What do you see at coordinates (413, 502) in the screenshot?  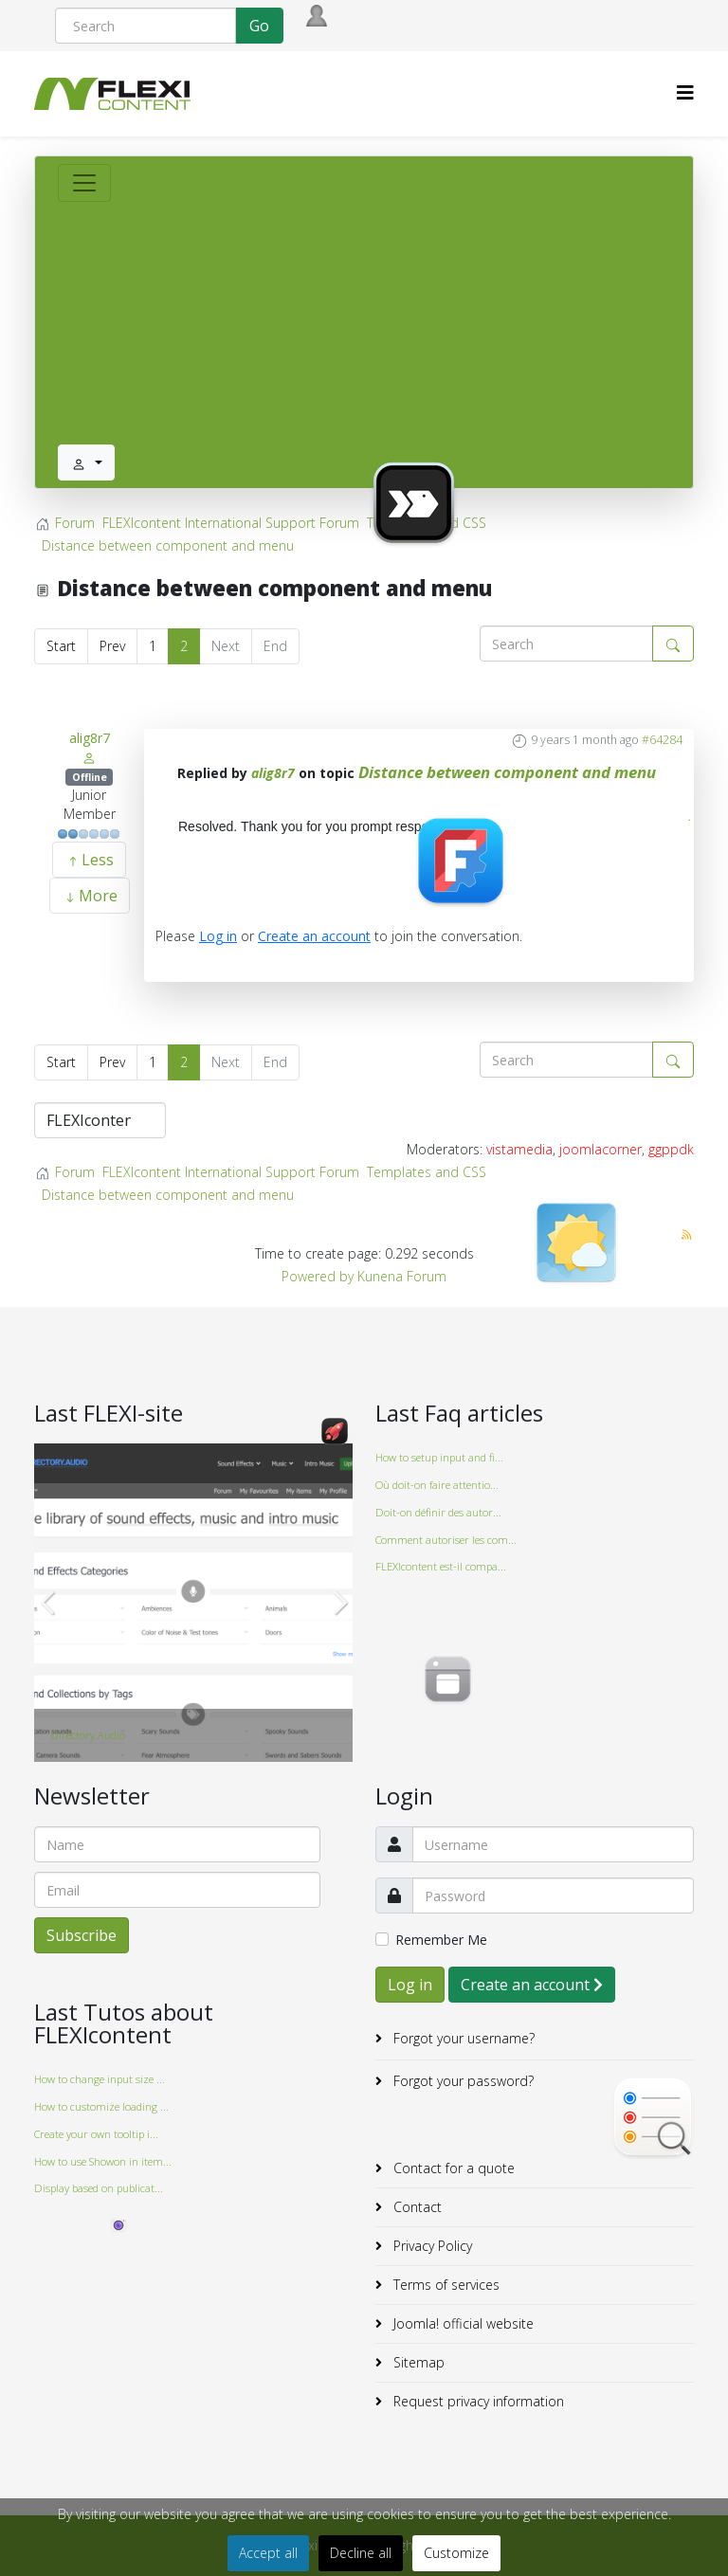 I see `open fish shell terminal application` at bounding box center [413, 502].